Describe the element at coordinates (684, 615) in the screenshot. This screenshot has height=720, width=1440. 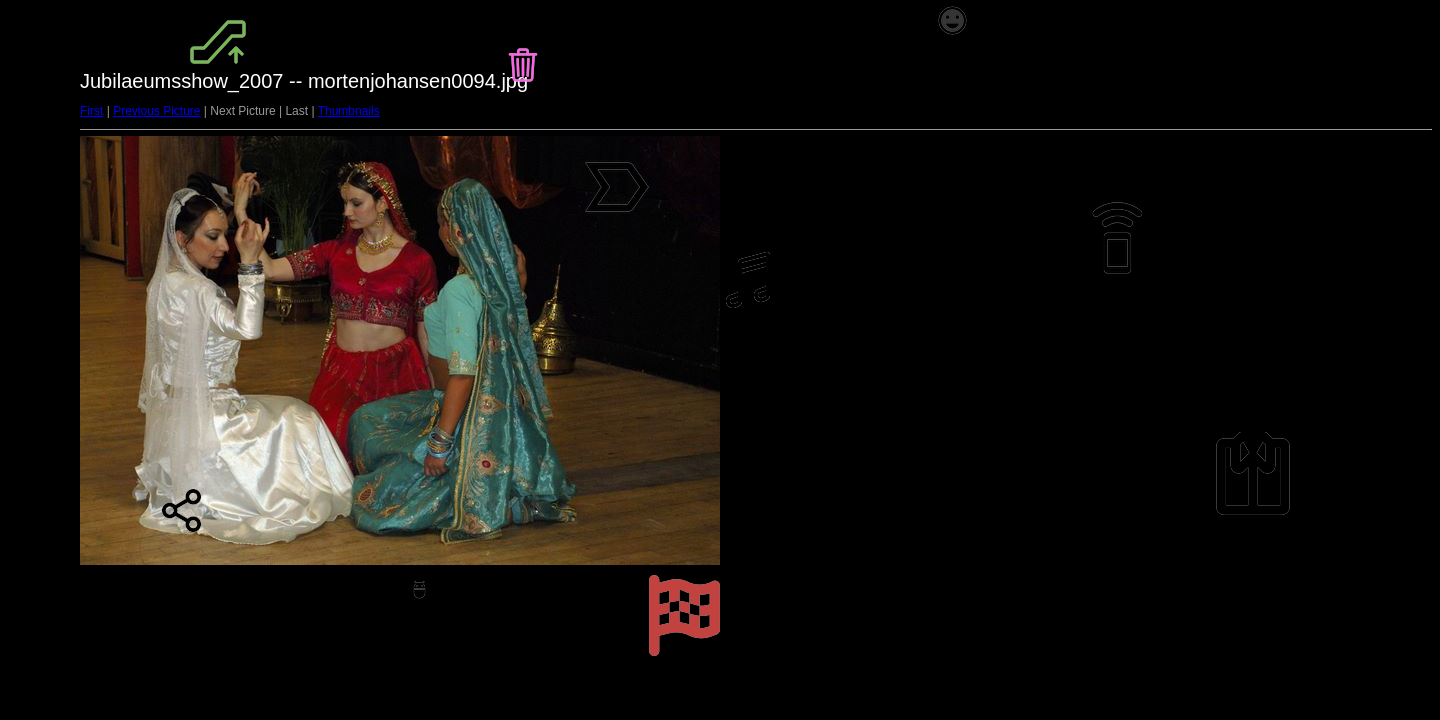
I see `indicates completion or finish point` at that location.